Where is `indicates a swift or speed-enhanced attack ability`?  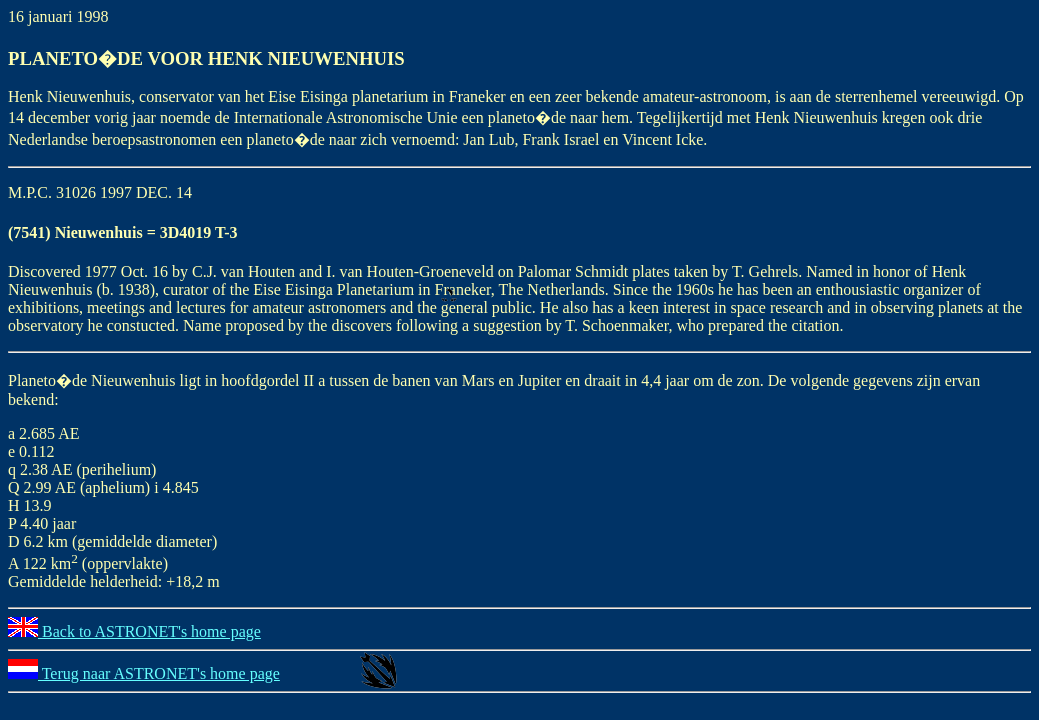
indicates a swift or speed-enhanced attack ability is located at coordinates (378, 670).